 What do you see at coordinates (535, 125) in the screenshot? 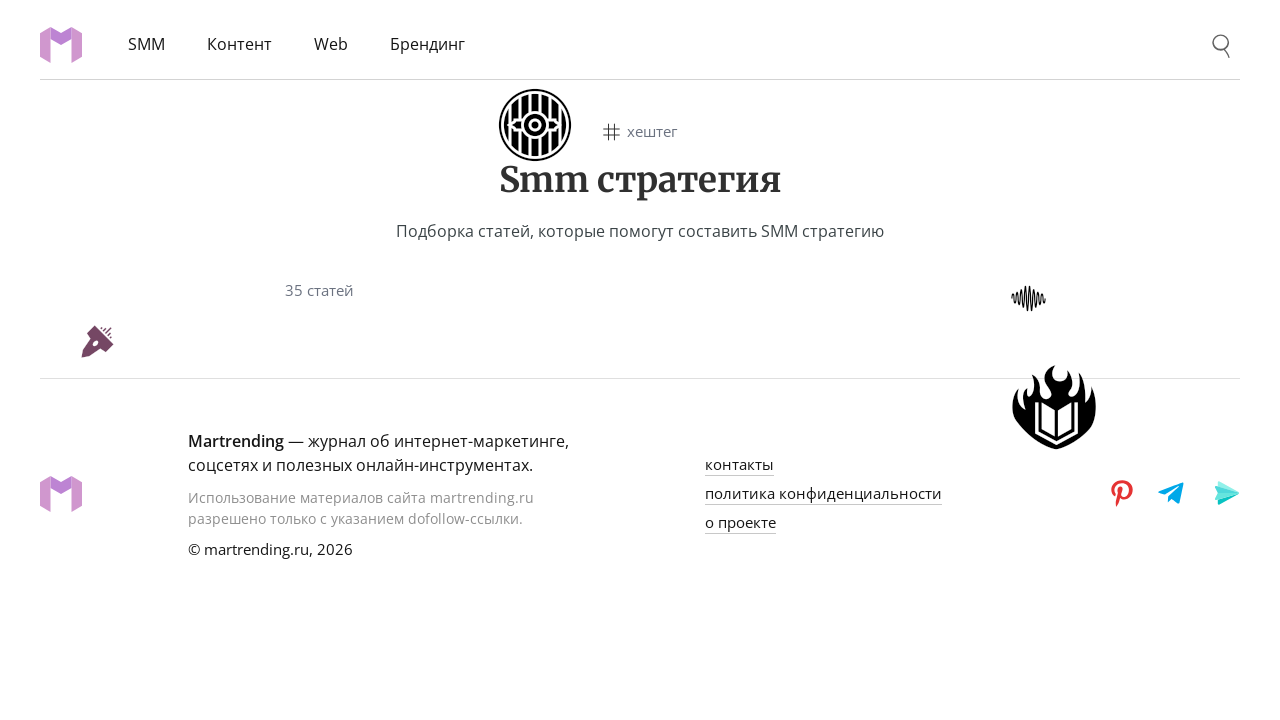
I see `select a defensive item or shield equipment` at bounding box center [535, 125].